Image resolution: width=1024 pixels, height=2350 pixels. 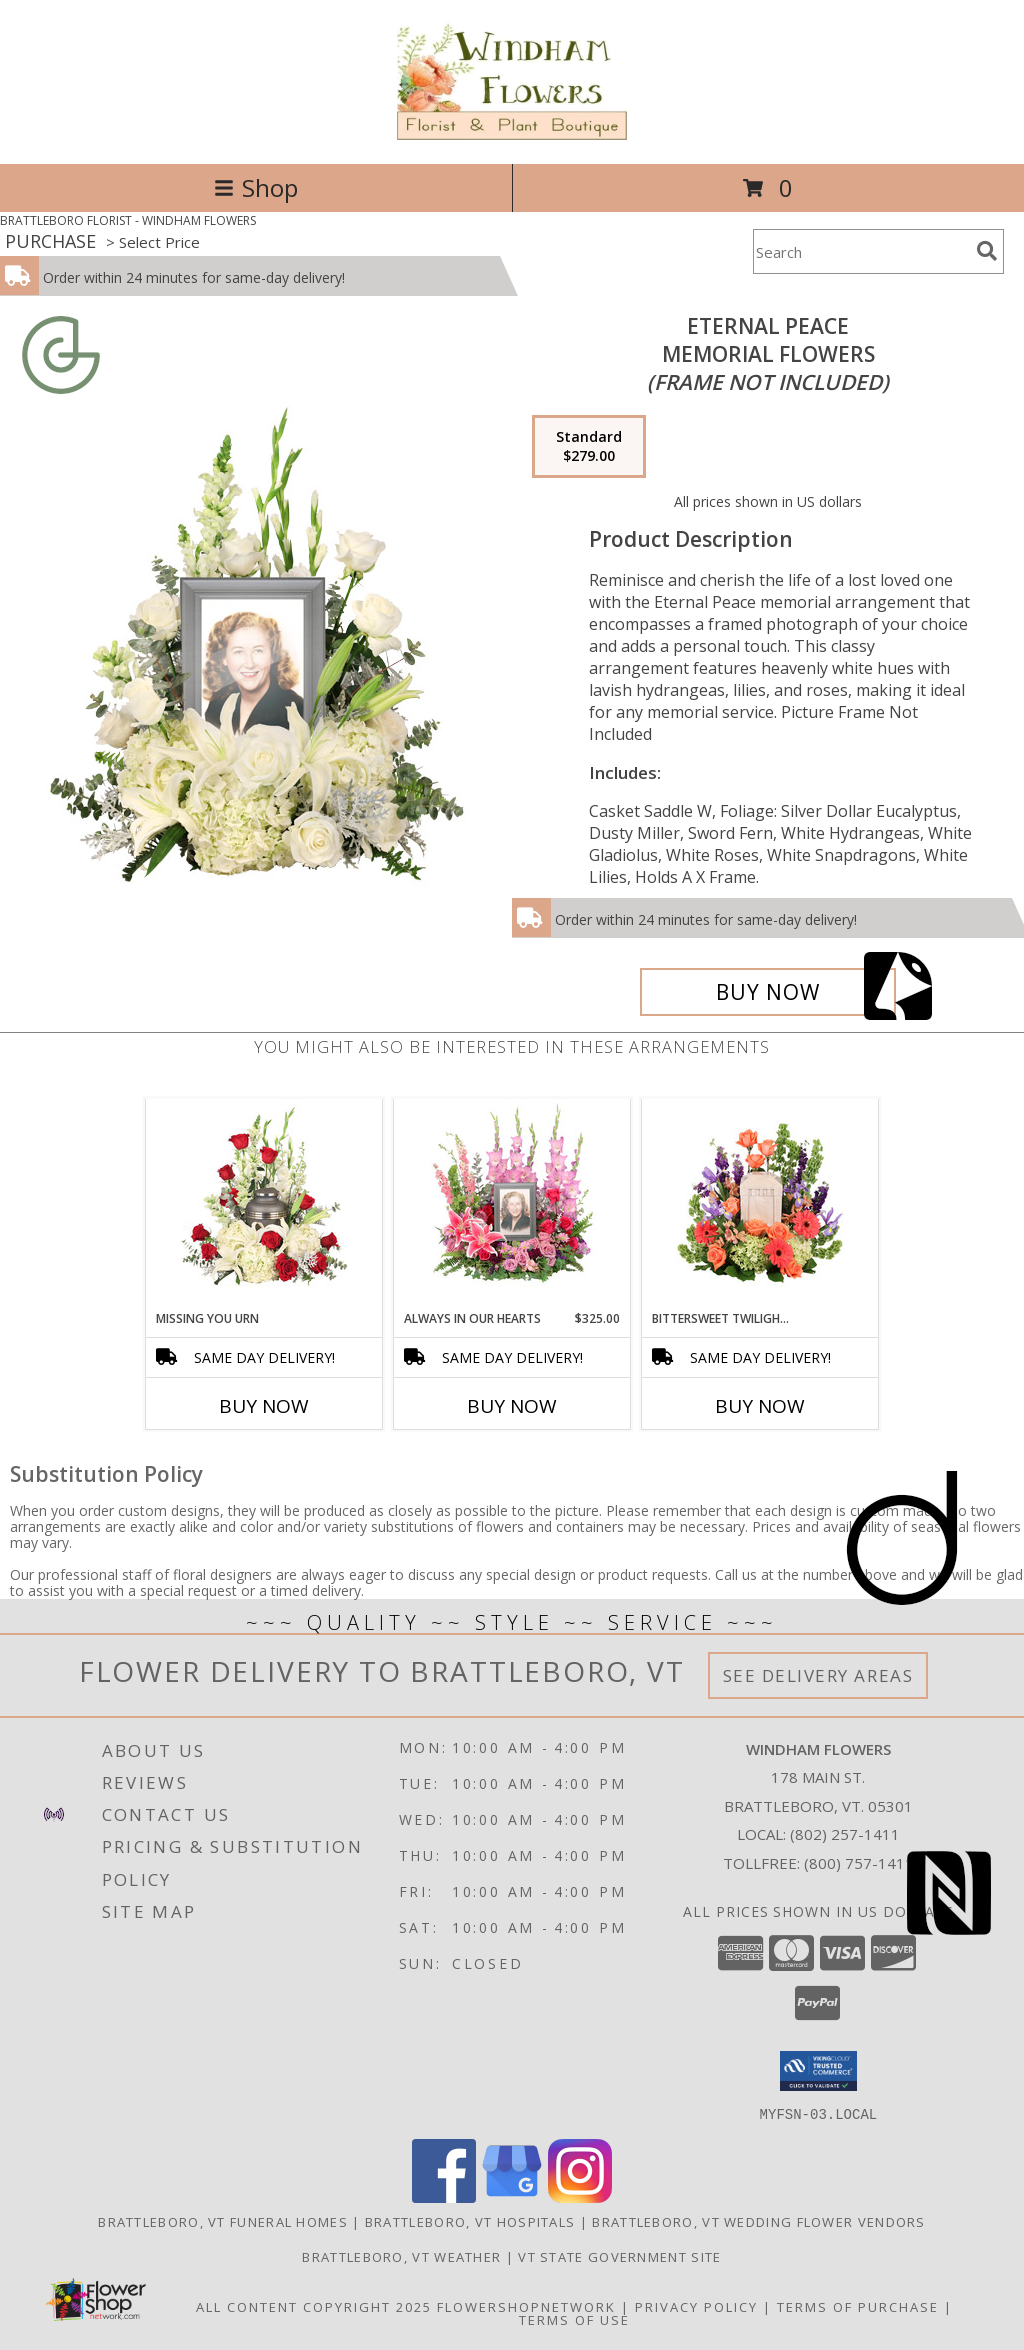 What do you see at coordinates (902, 1538) in the screenshot?
I see `dedge app or service logo` at bounding box center [902, 1538].